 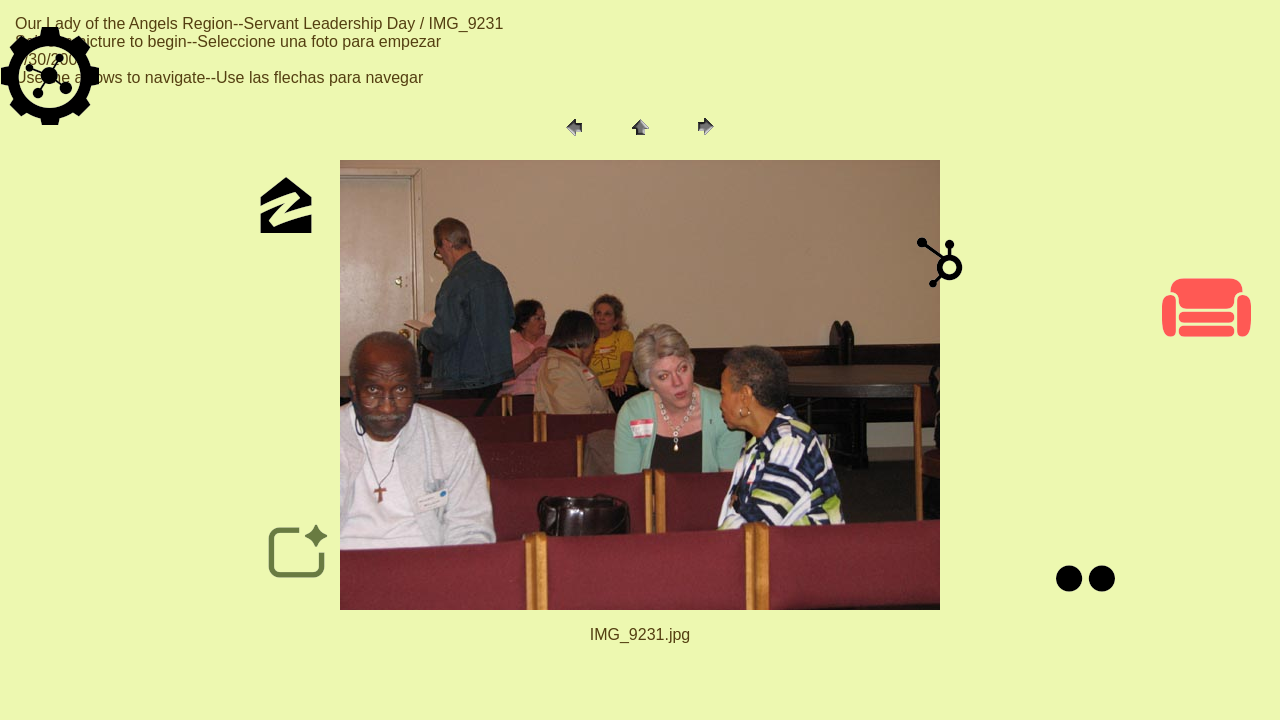 I want to click on open the Zillow real estate app, so click(x=286, y=205).